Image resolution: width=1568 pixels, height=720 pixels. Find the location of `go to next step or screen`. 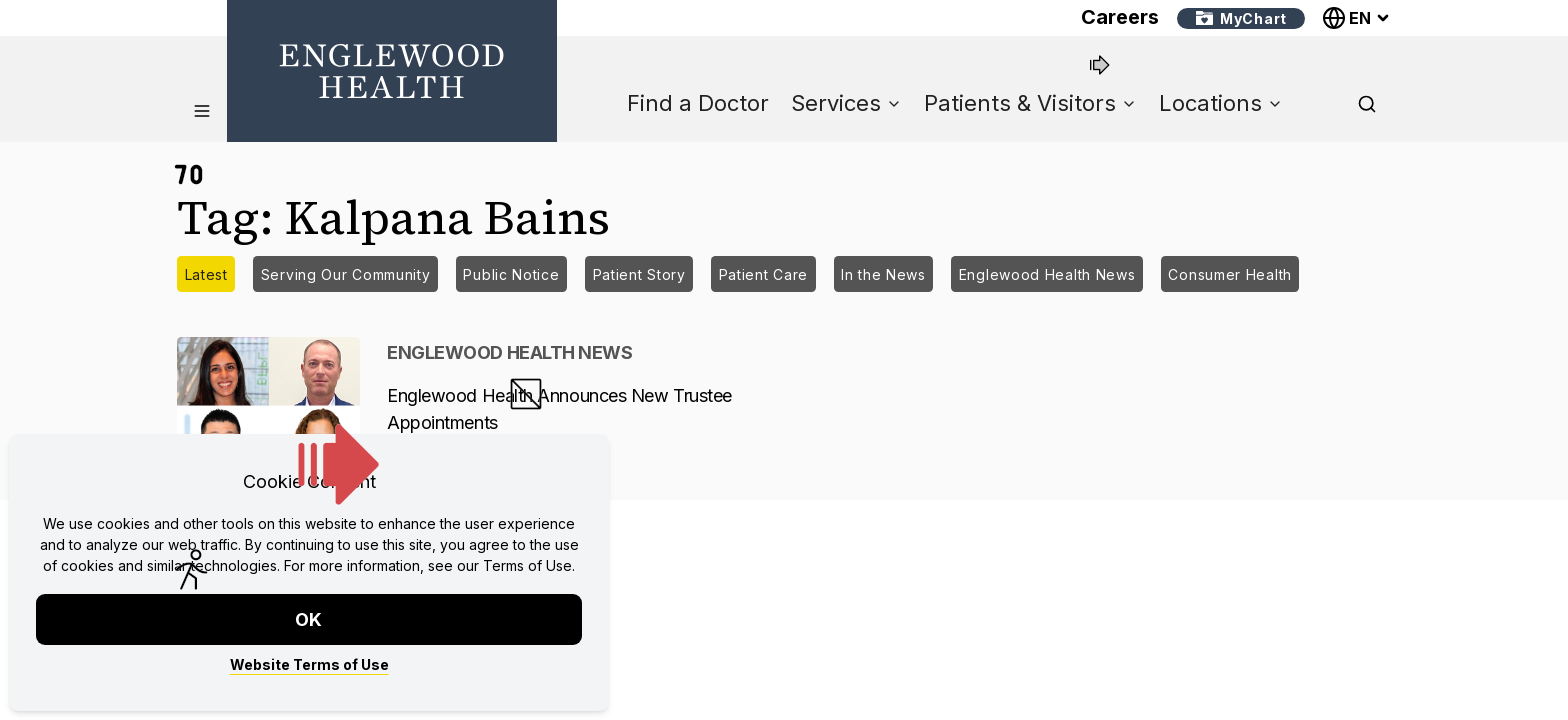

go to next step or screen is located at coordinates (1099, 65).